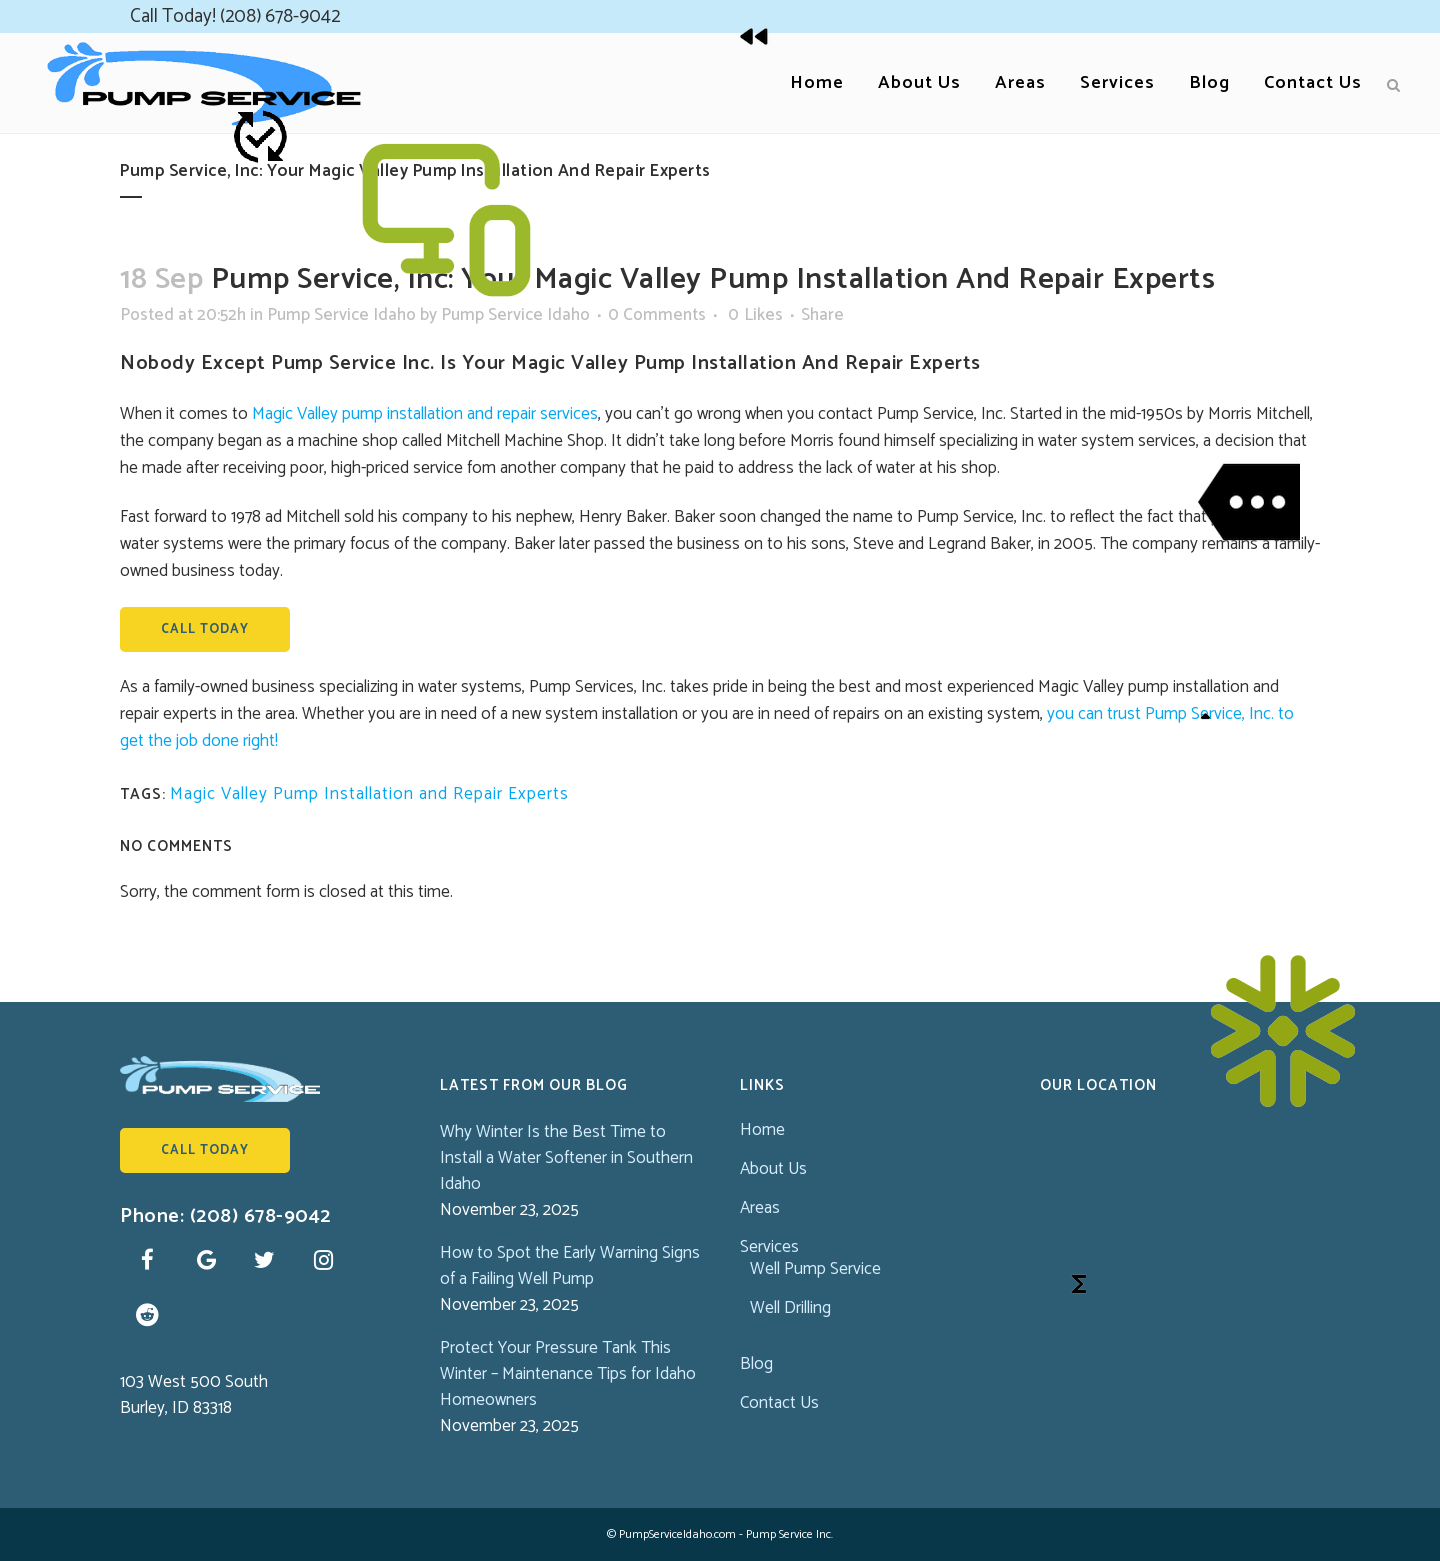  Describe the element at coordinates (260, 136) in the screenshot. I see `indicates content has been published with recent changes` at that location.